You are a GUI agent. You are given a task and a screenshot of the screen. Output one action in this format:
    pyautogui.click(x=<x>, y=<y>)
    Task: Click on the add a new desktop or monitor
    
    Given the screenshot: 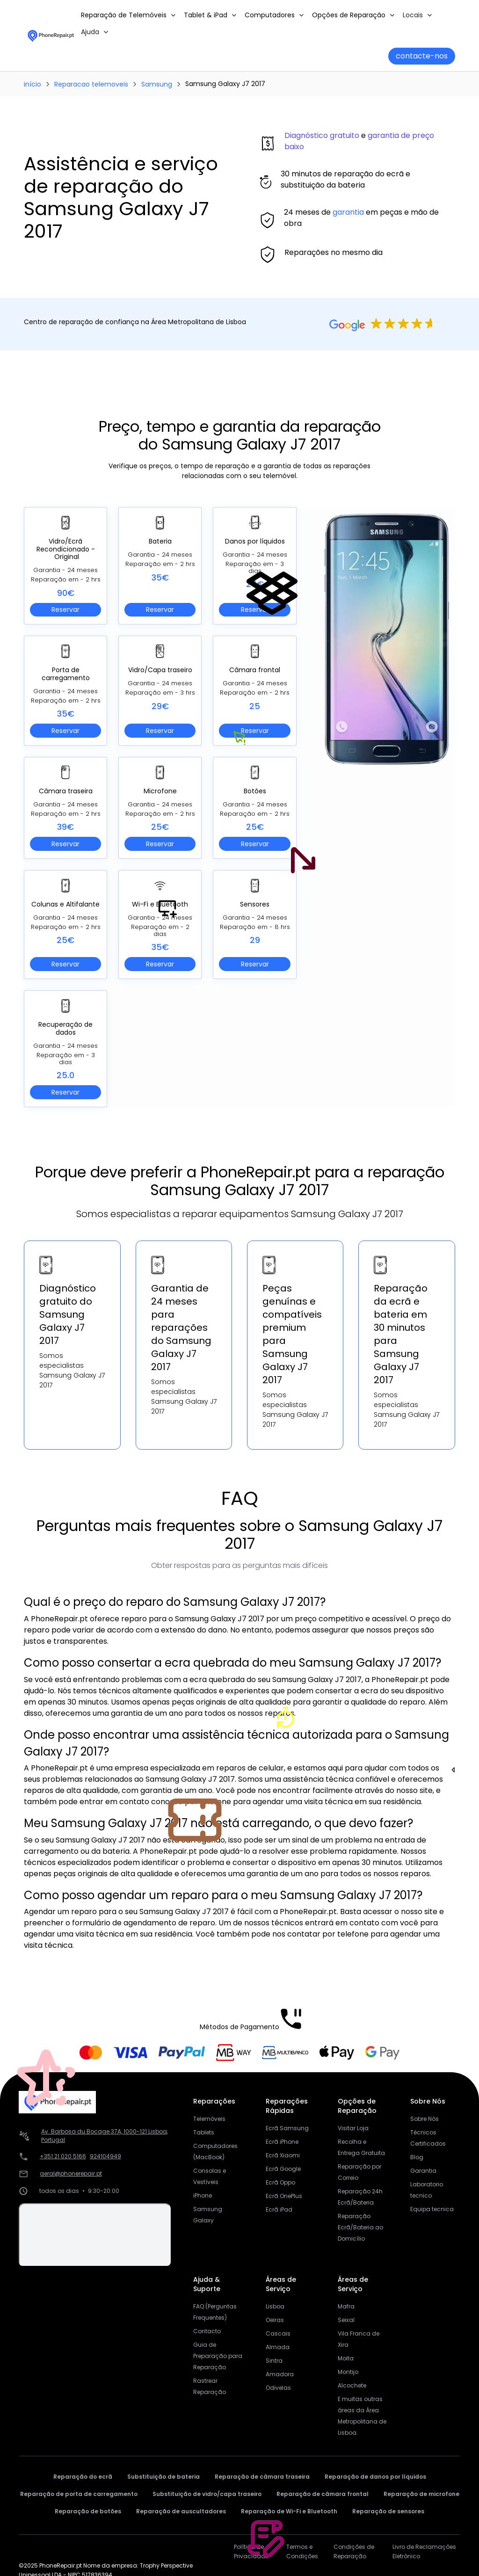 What is the action you would take?
    pyautogui.click(x=167, y=908)
    